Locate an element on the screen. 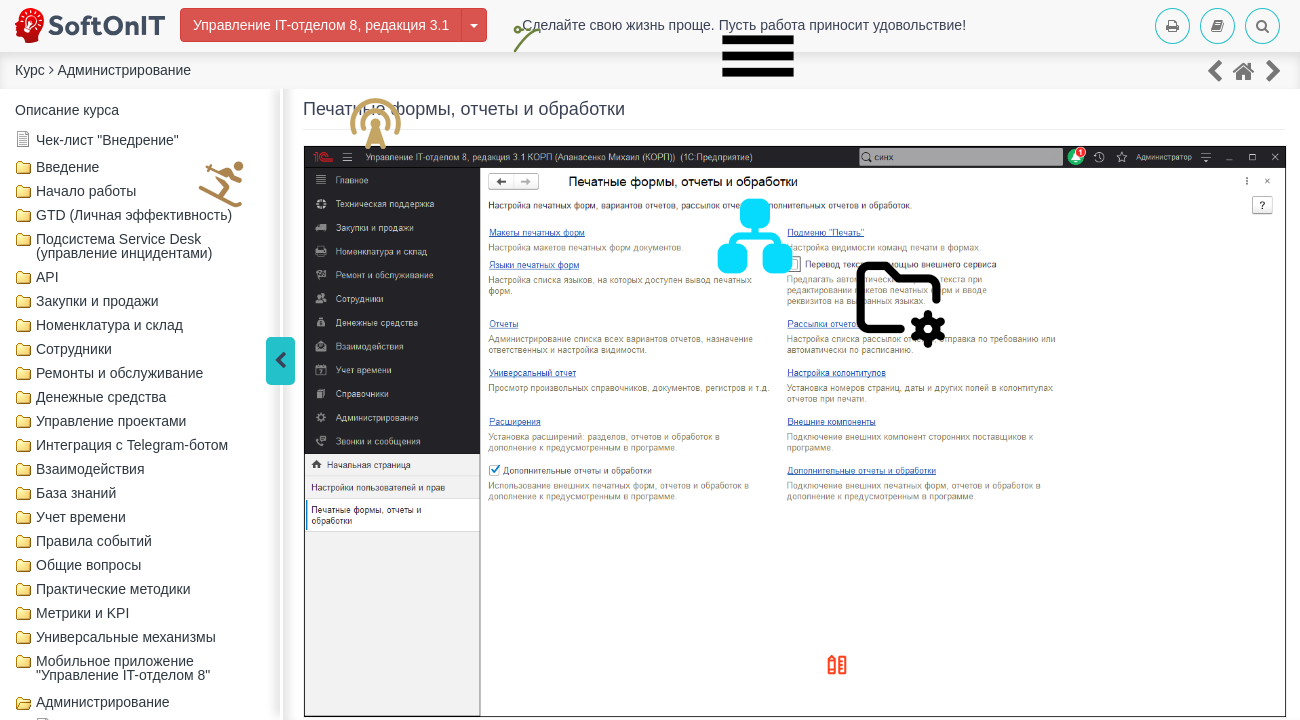 This screenshot has height=720, width=1300. view organizational hierarchy or structure is located at coordinates (755, 236).